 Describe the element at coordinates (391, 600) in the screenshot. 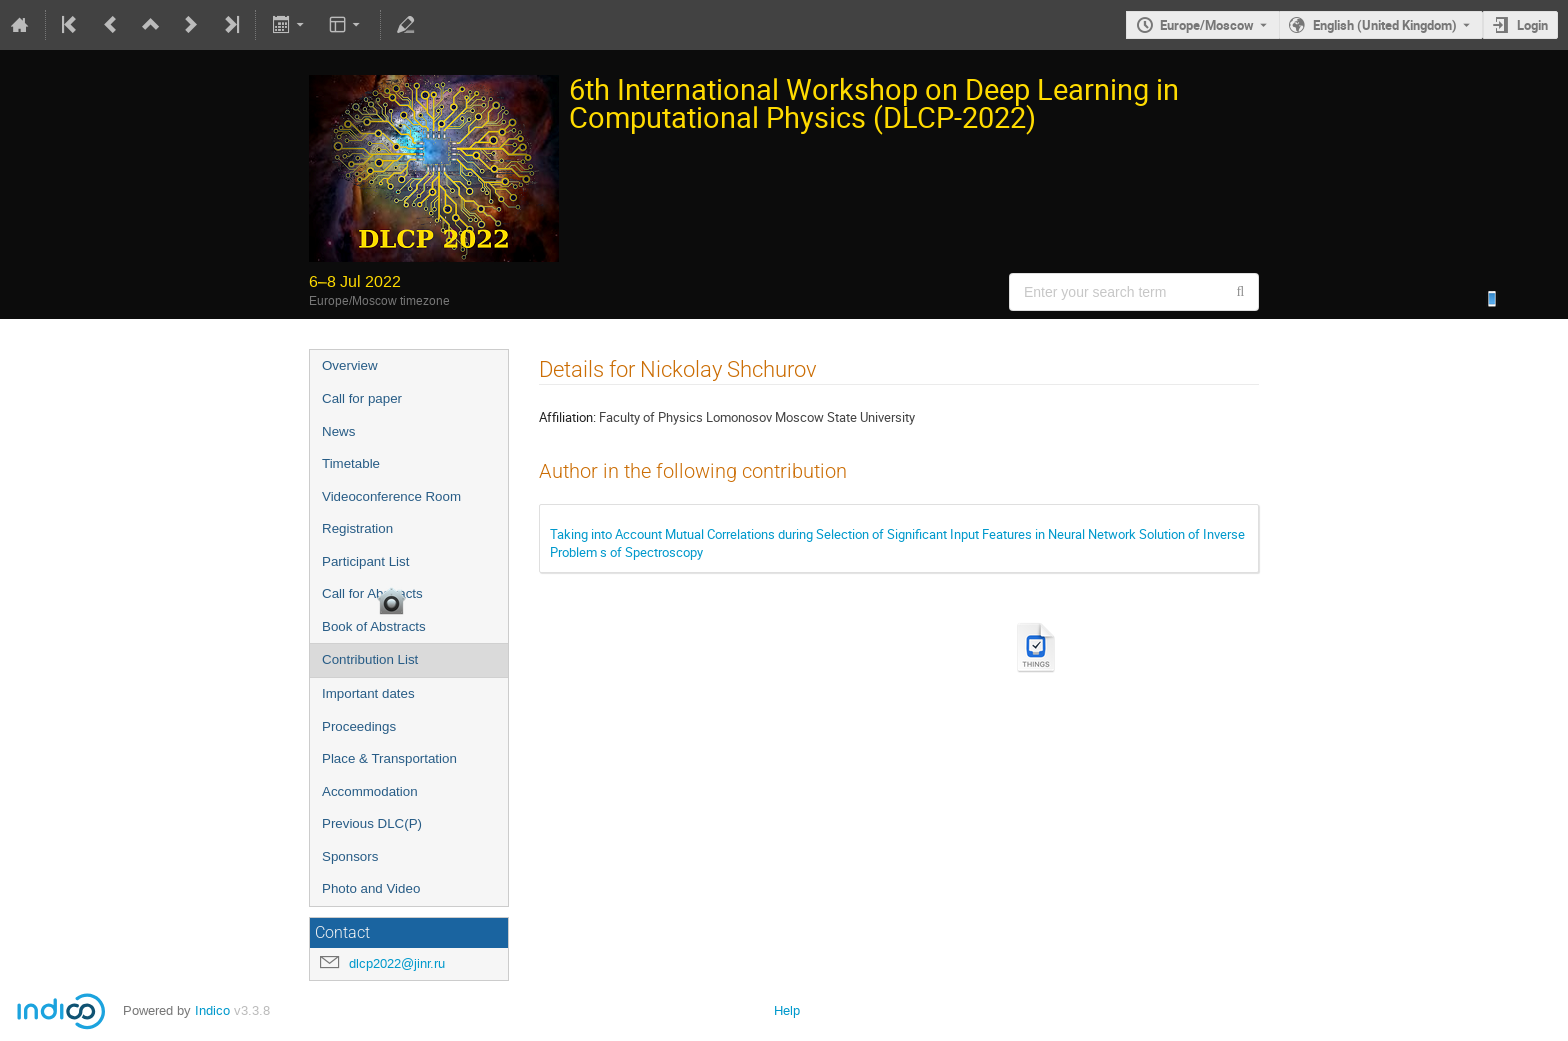

I see `access FileVault disk encryption settings` at that location.